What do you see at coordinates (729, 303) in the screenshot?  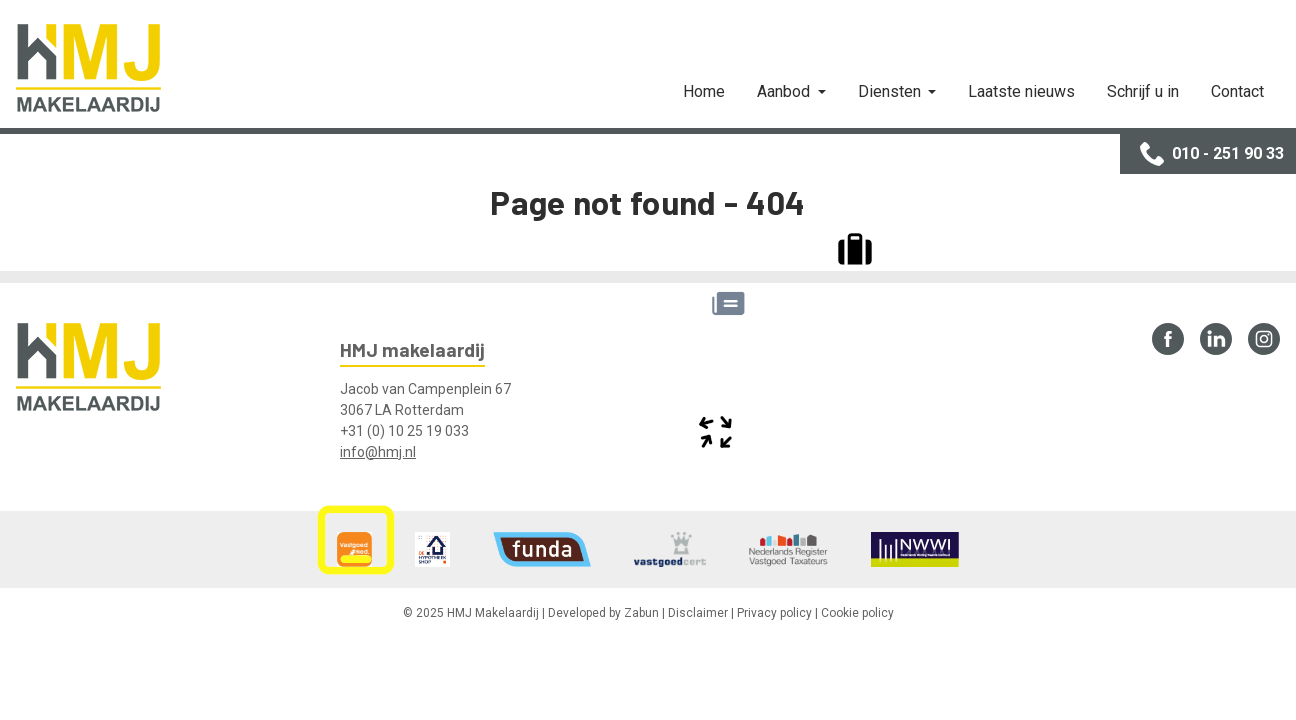 I see `view news or articles` at bounding box center [729, 303].